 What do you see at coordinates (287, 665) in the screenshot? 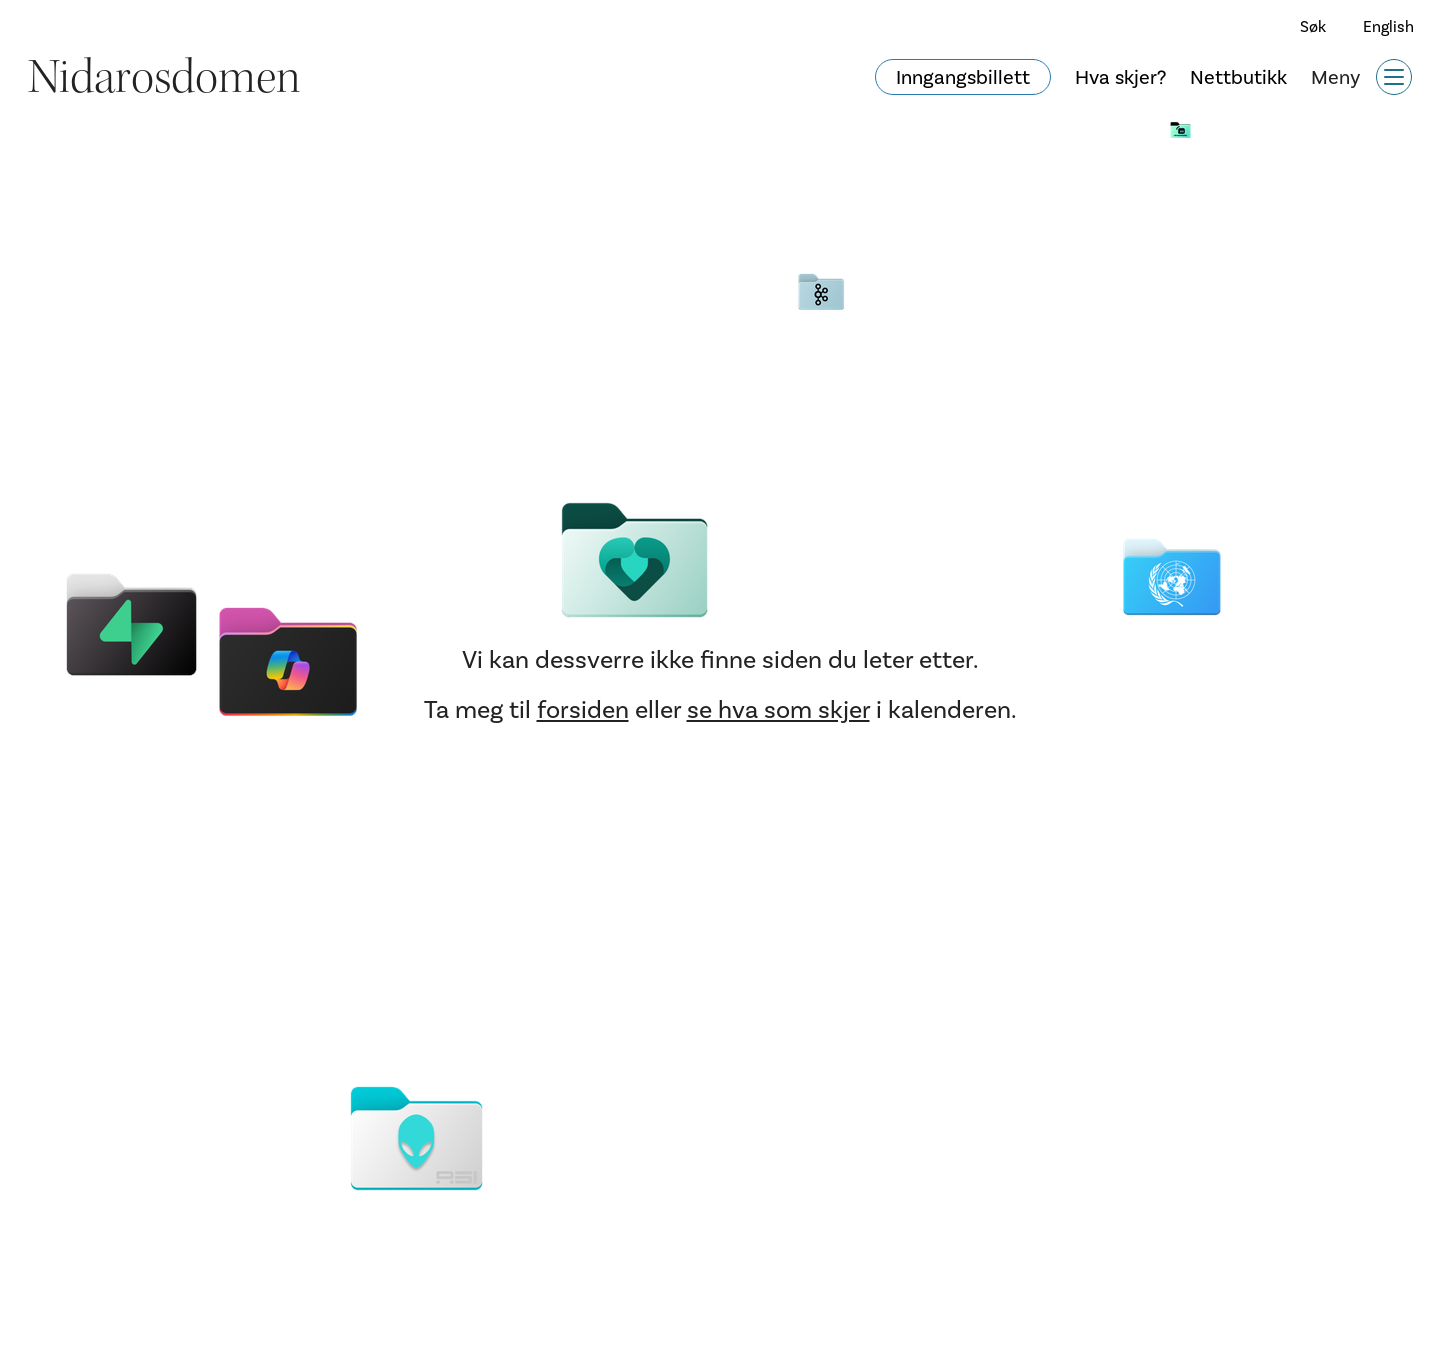
I see `open folder containing Microsoft Copilot 365 files` at bounding box center [287, 665].